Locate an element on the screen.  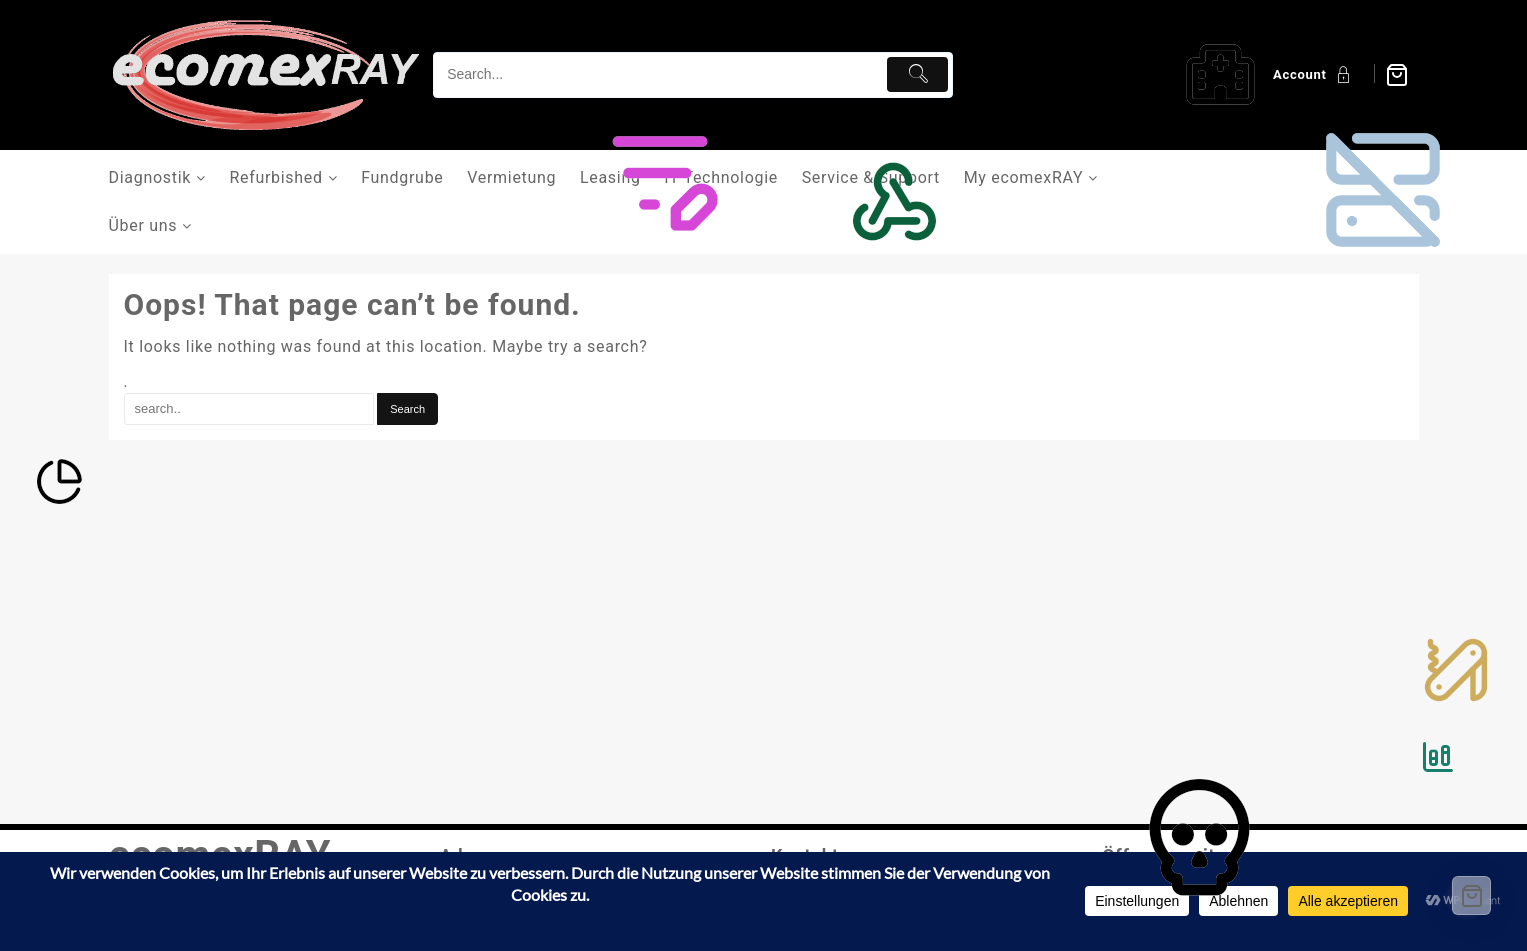
server is offline or unavailable is located at coordinates (1383, 190).